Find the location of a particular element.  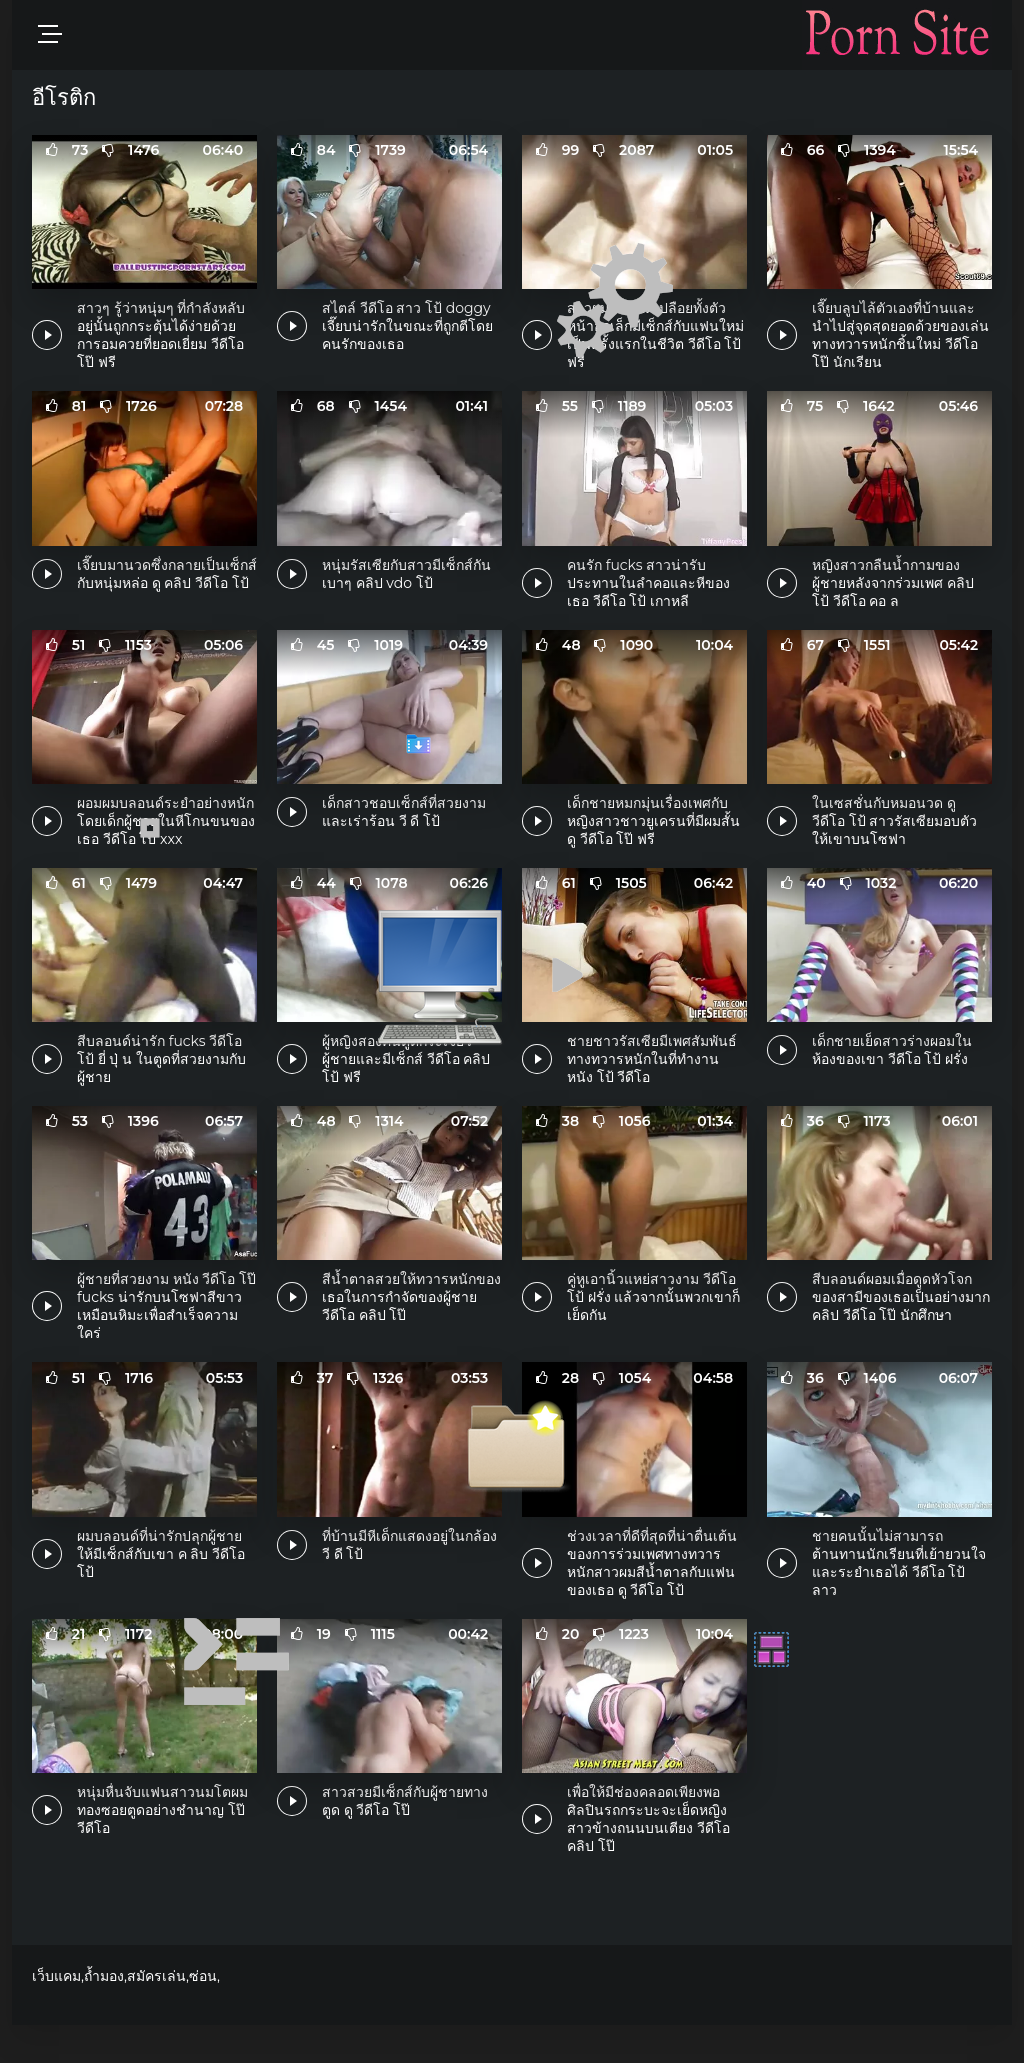

select all items in the current view is located at coordinates (771, 1649).